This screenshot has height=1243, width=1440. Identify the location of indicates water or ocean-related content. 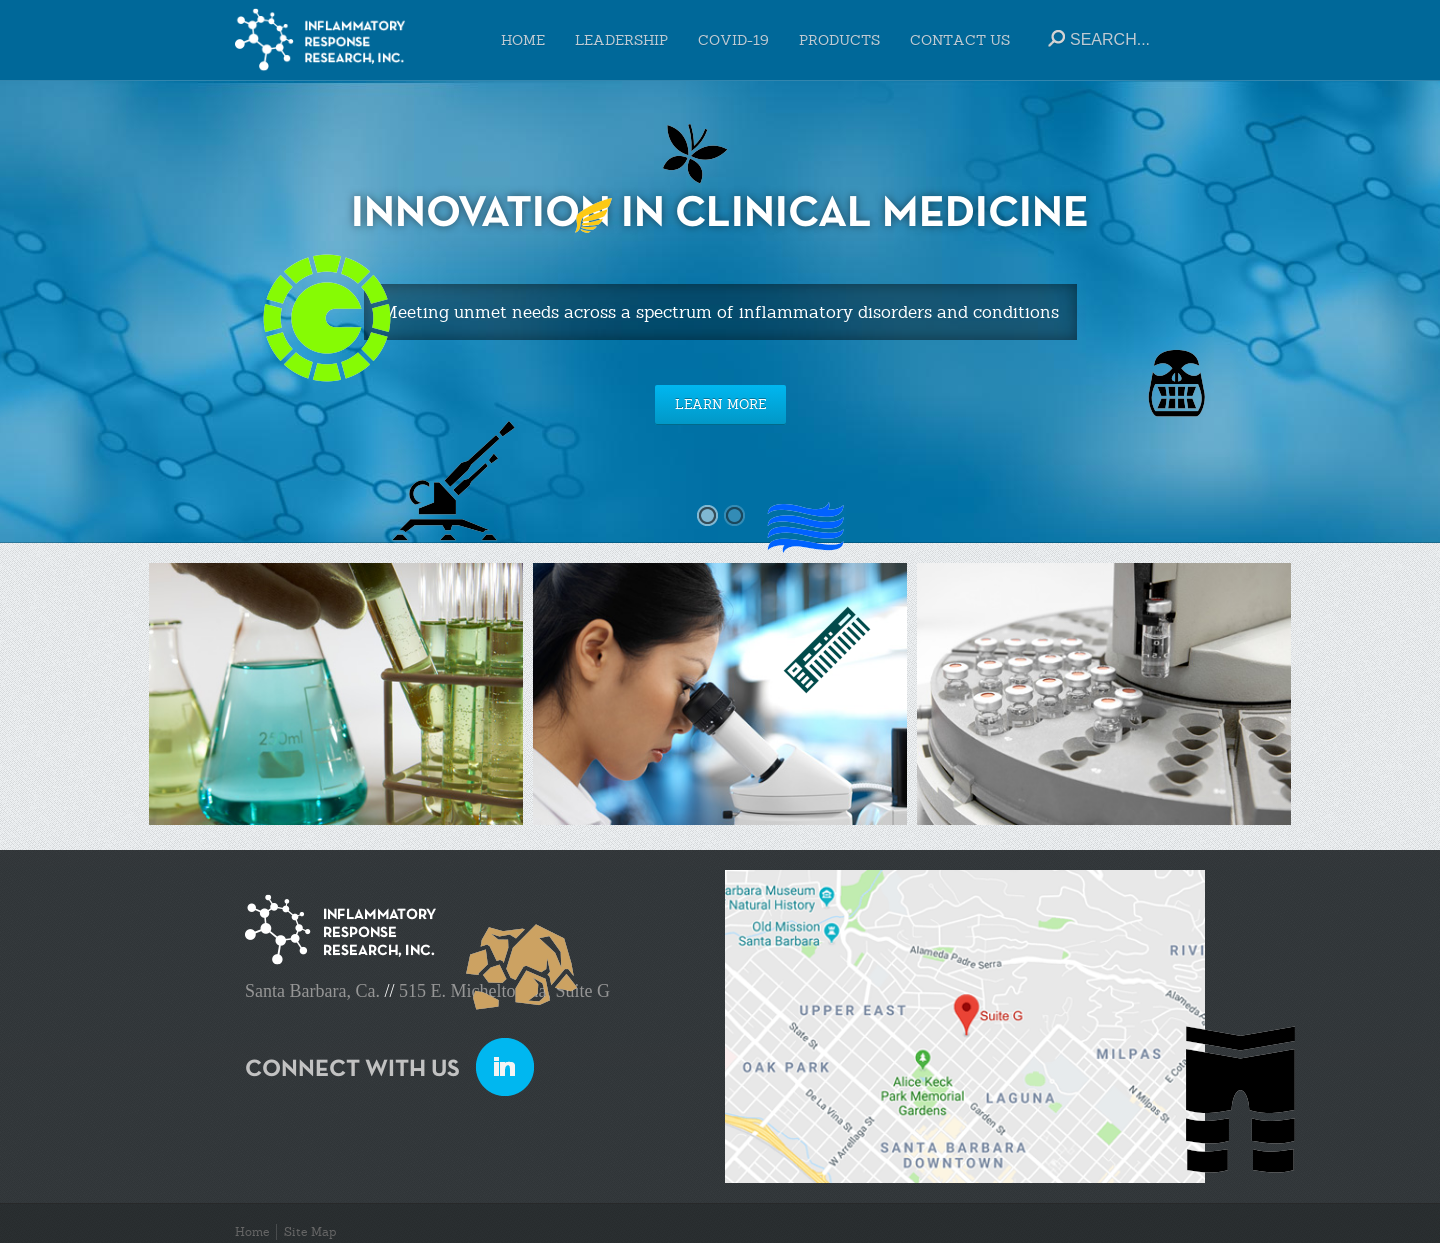
(805, 526).